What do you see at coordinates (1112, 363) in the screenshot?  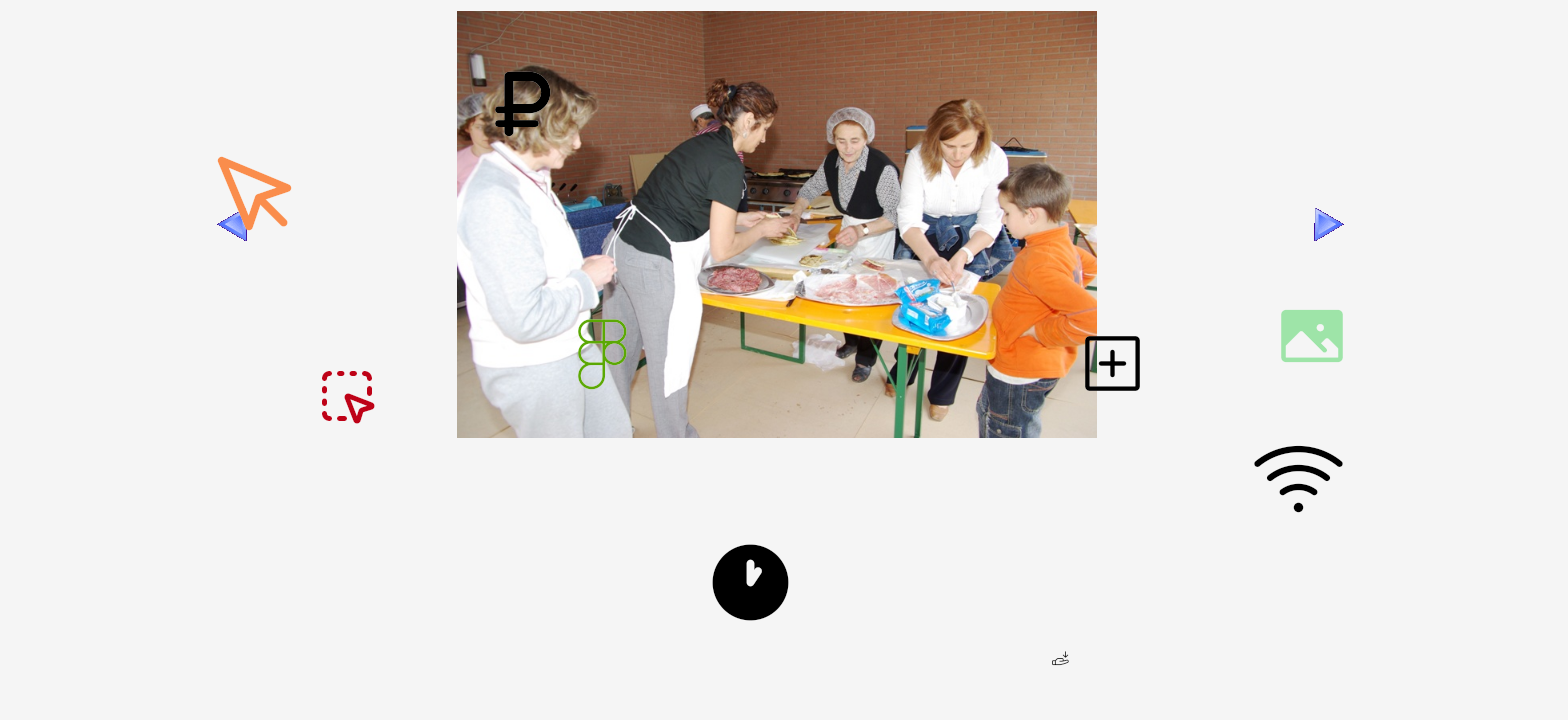 I see `add a new item` at bounding box center [1112, 363].